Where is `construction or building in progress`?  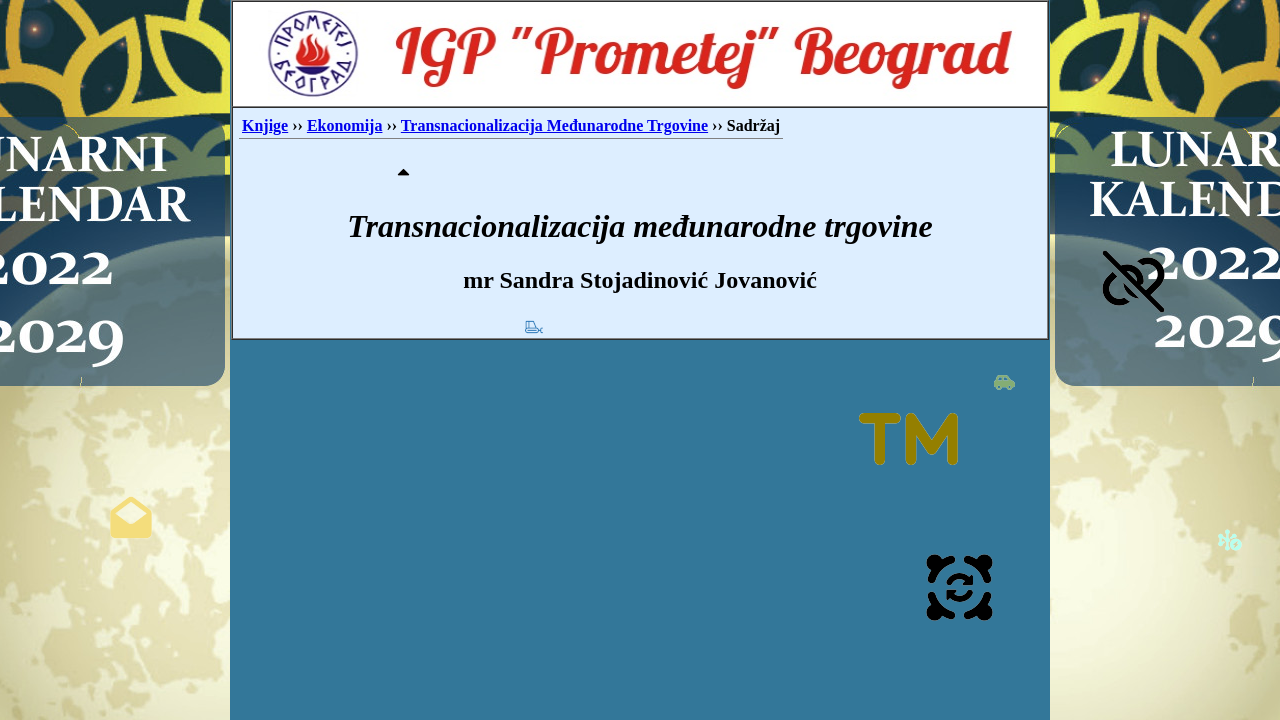 construction or building in progress is located at coordinates (534, 327).